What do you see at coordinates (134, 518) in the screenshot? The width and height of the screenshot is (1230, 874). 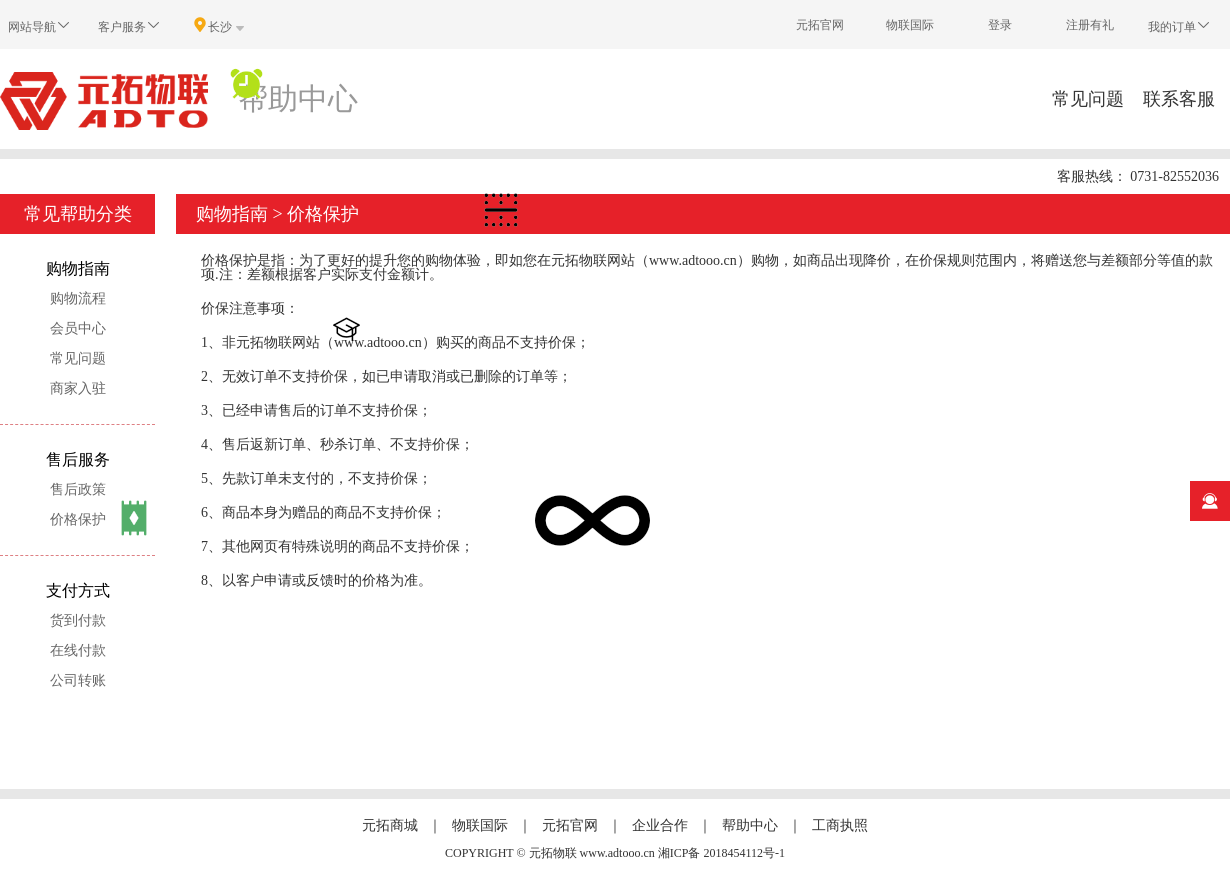 I see `view or manage rug products in a home decor app` at bounding box center [134, 518].